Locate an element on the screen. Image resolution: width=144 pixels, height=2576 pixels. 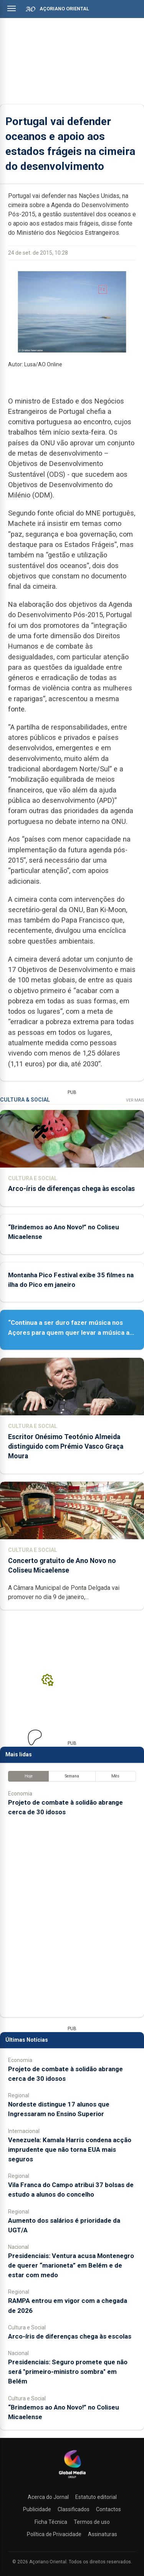
set or manage alarms is located at coordinates (50, 1402).